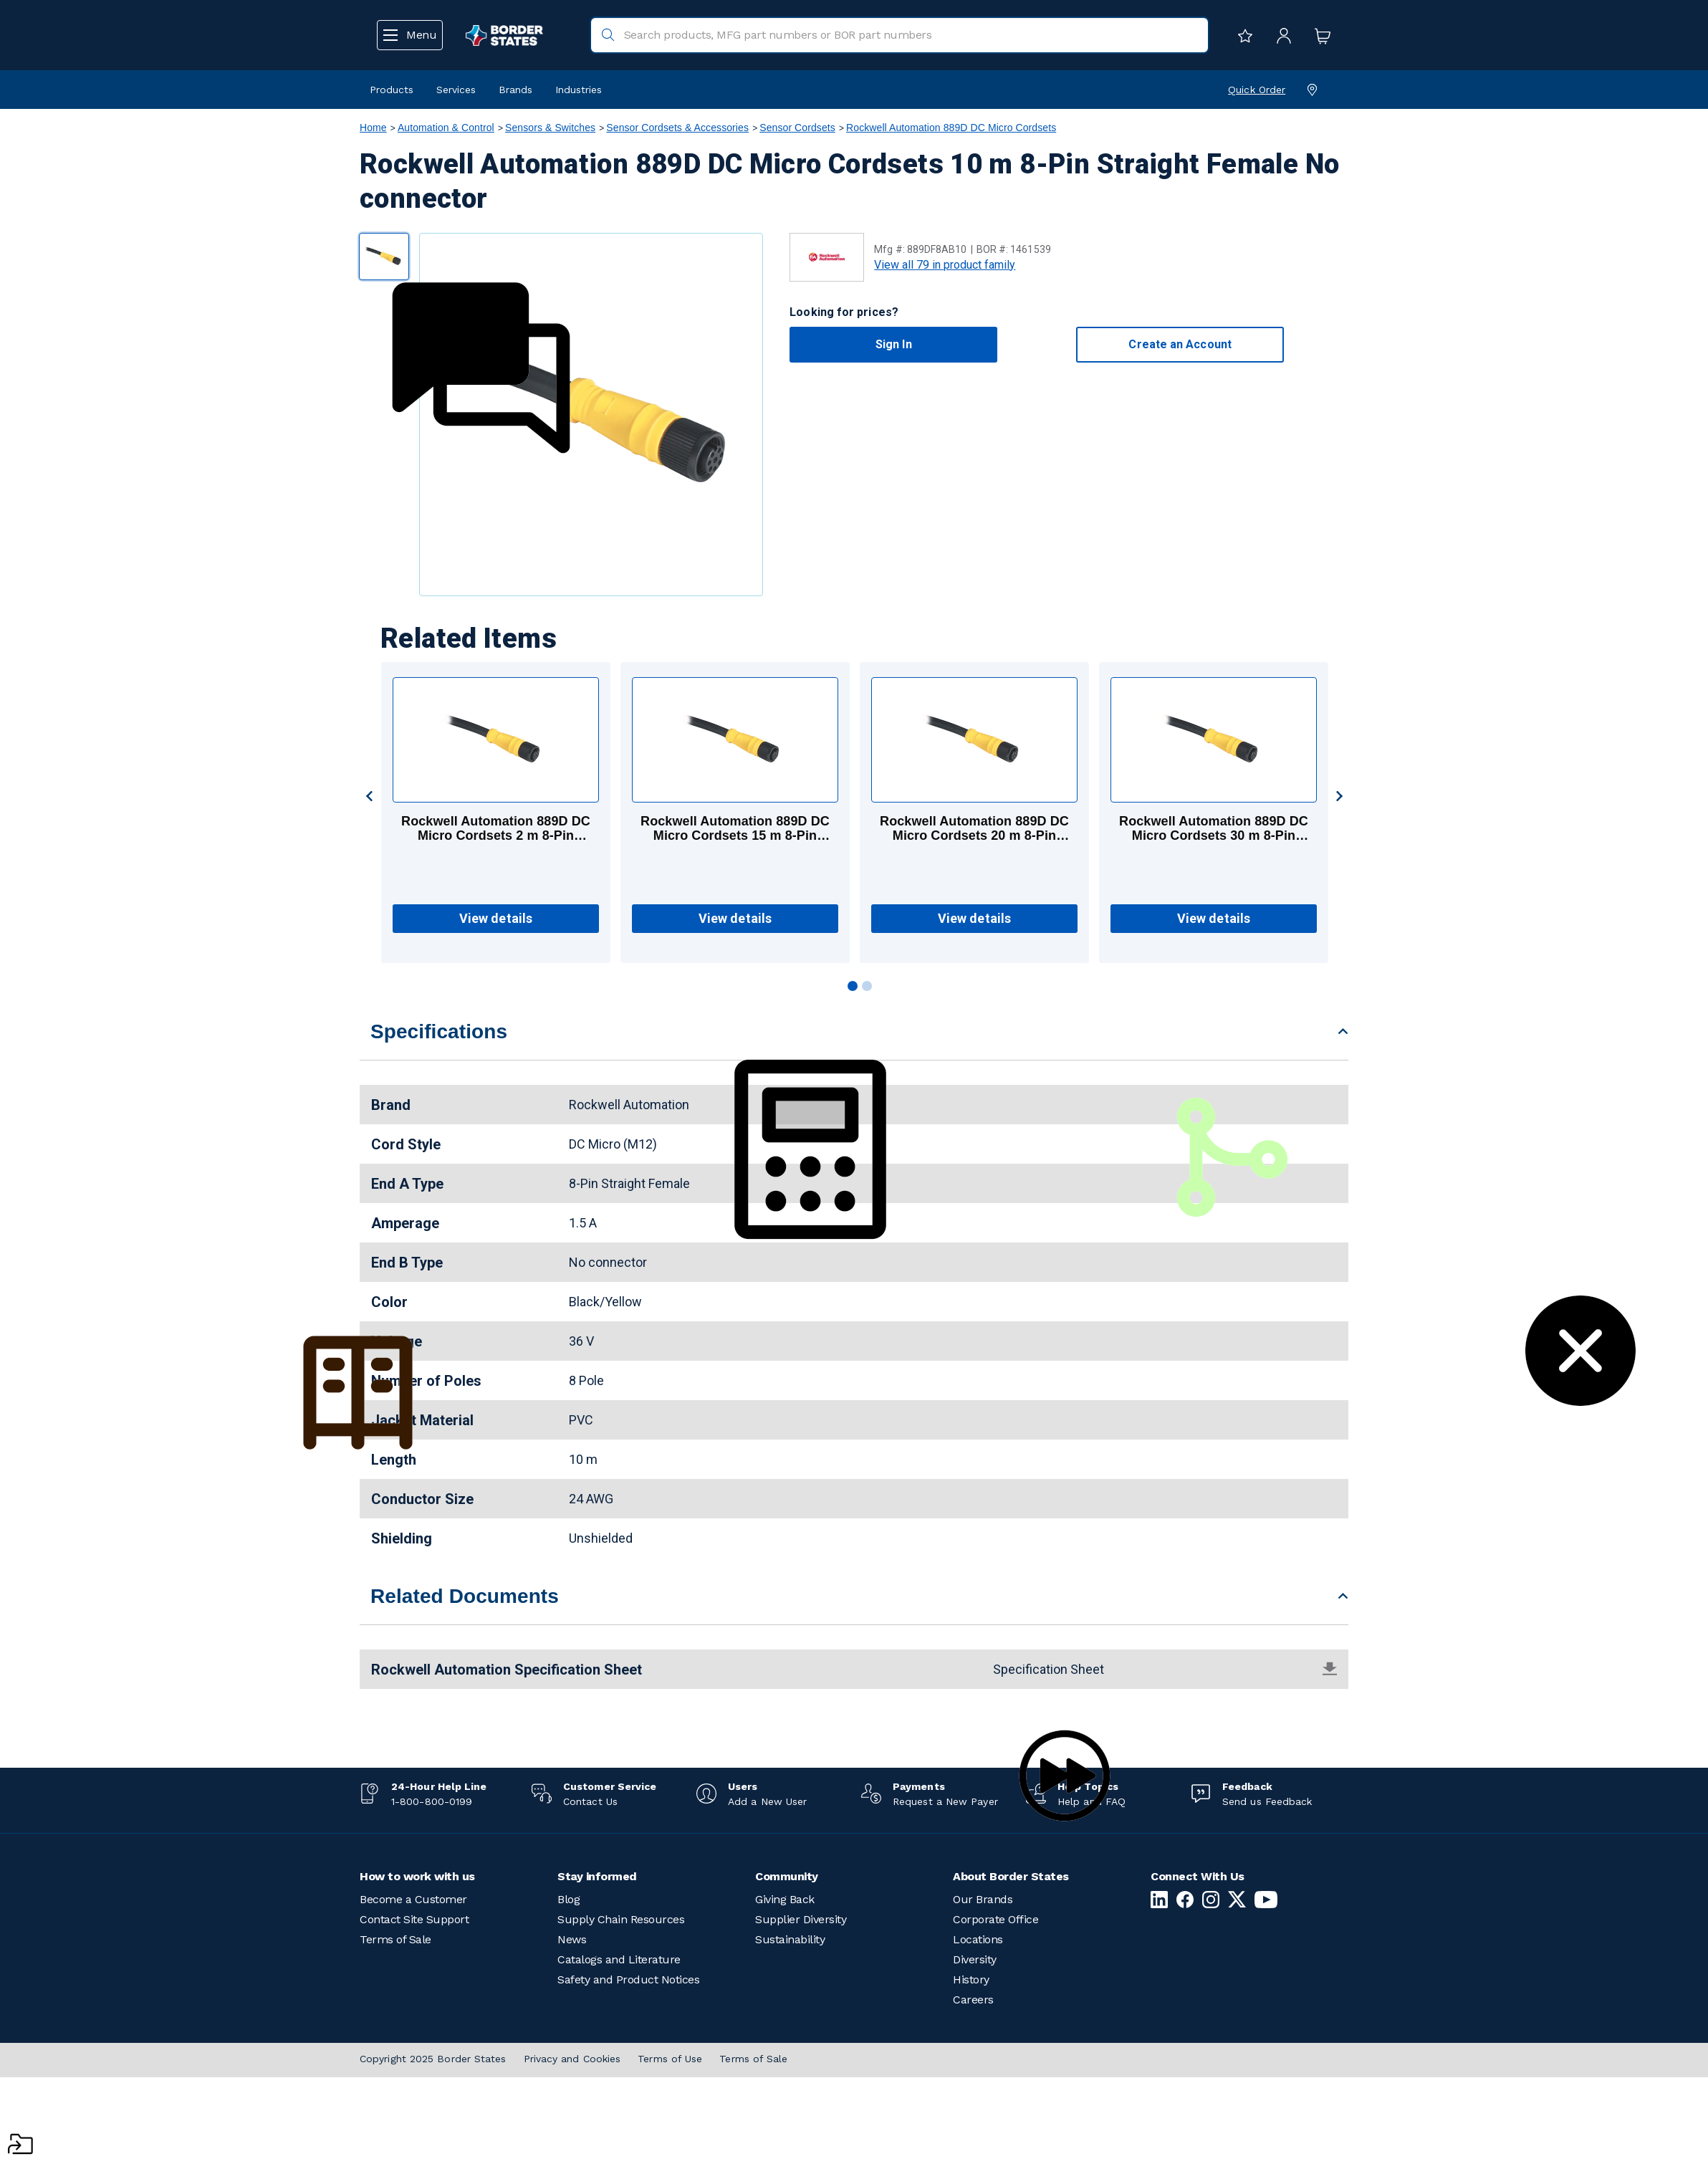  I want to click on access a linked or shortcut folder, so click(21, 2144).